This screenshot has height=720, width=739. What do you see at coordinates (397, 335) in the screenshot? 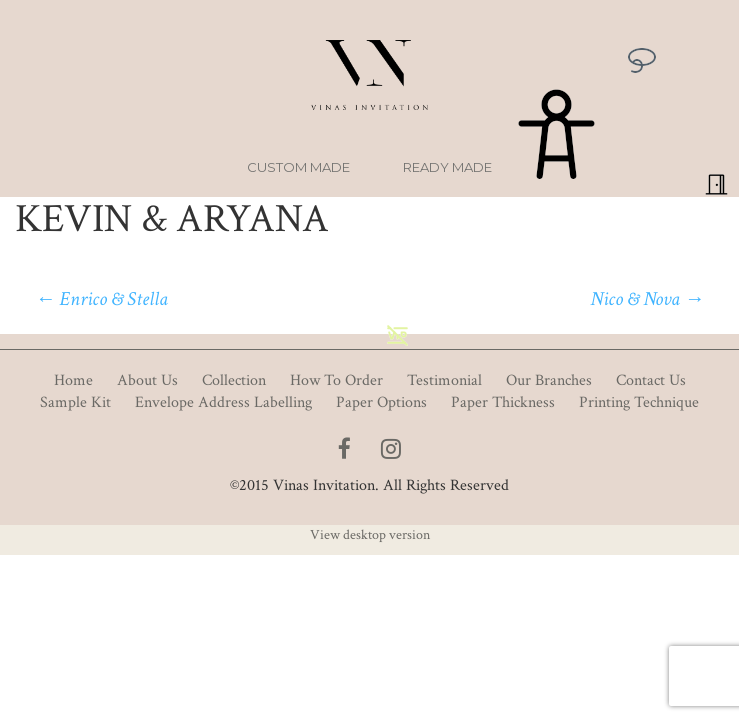
I see `vip status is currently inactive or disabled` at bounding box center [397, 335].